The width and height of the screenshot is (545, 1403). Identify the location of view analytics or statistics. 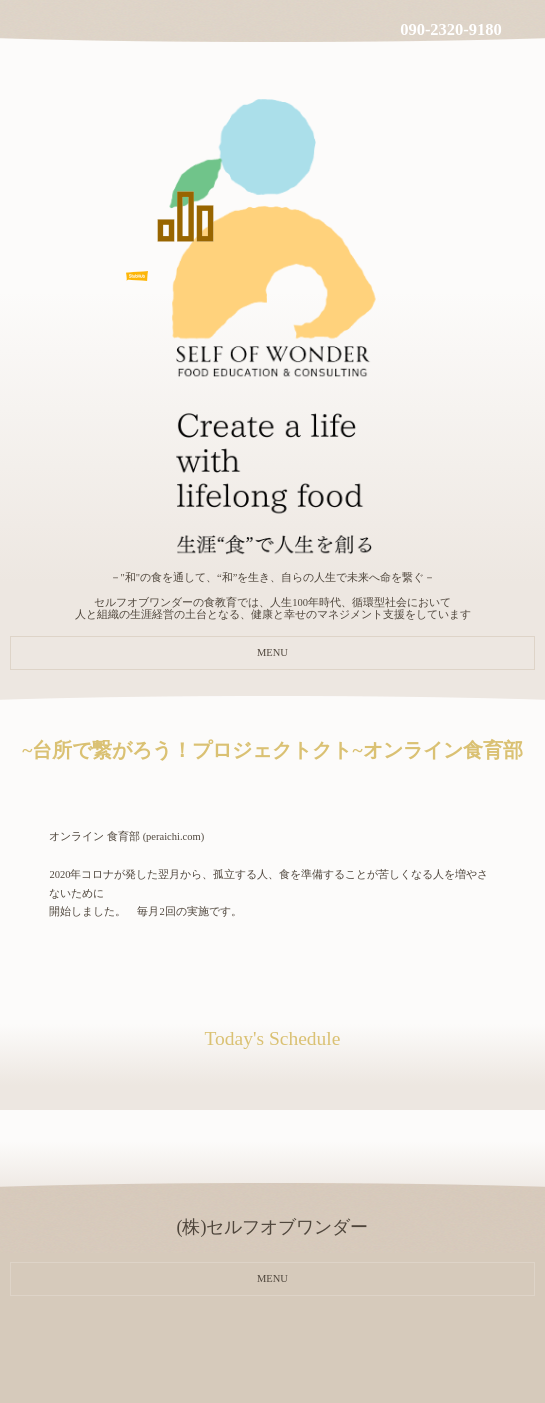
(185, 216).